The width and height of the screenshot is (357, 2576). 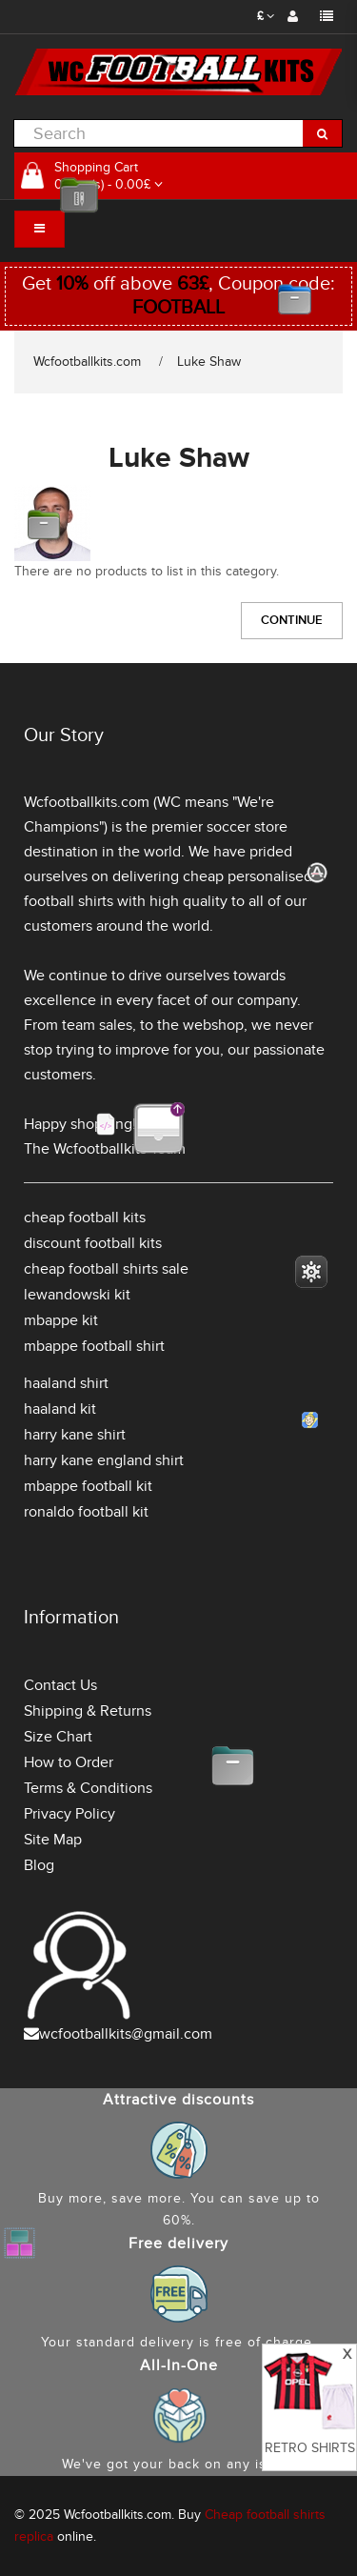 What do you see at coordinates (44, 524) in the screenshot?
I see `open the nautilus file manager` at bounding box center [44, 524].